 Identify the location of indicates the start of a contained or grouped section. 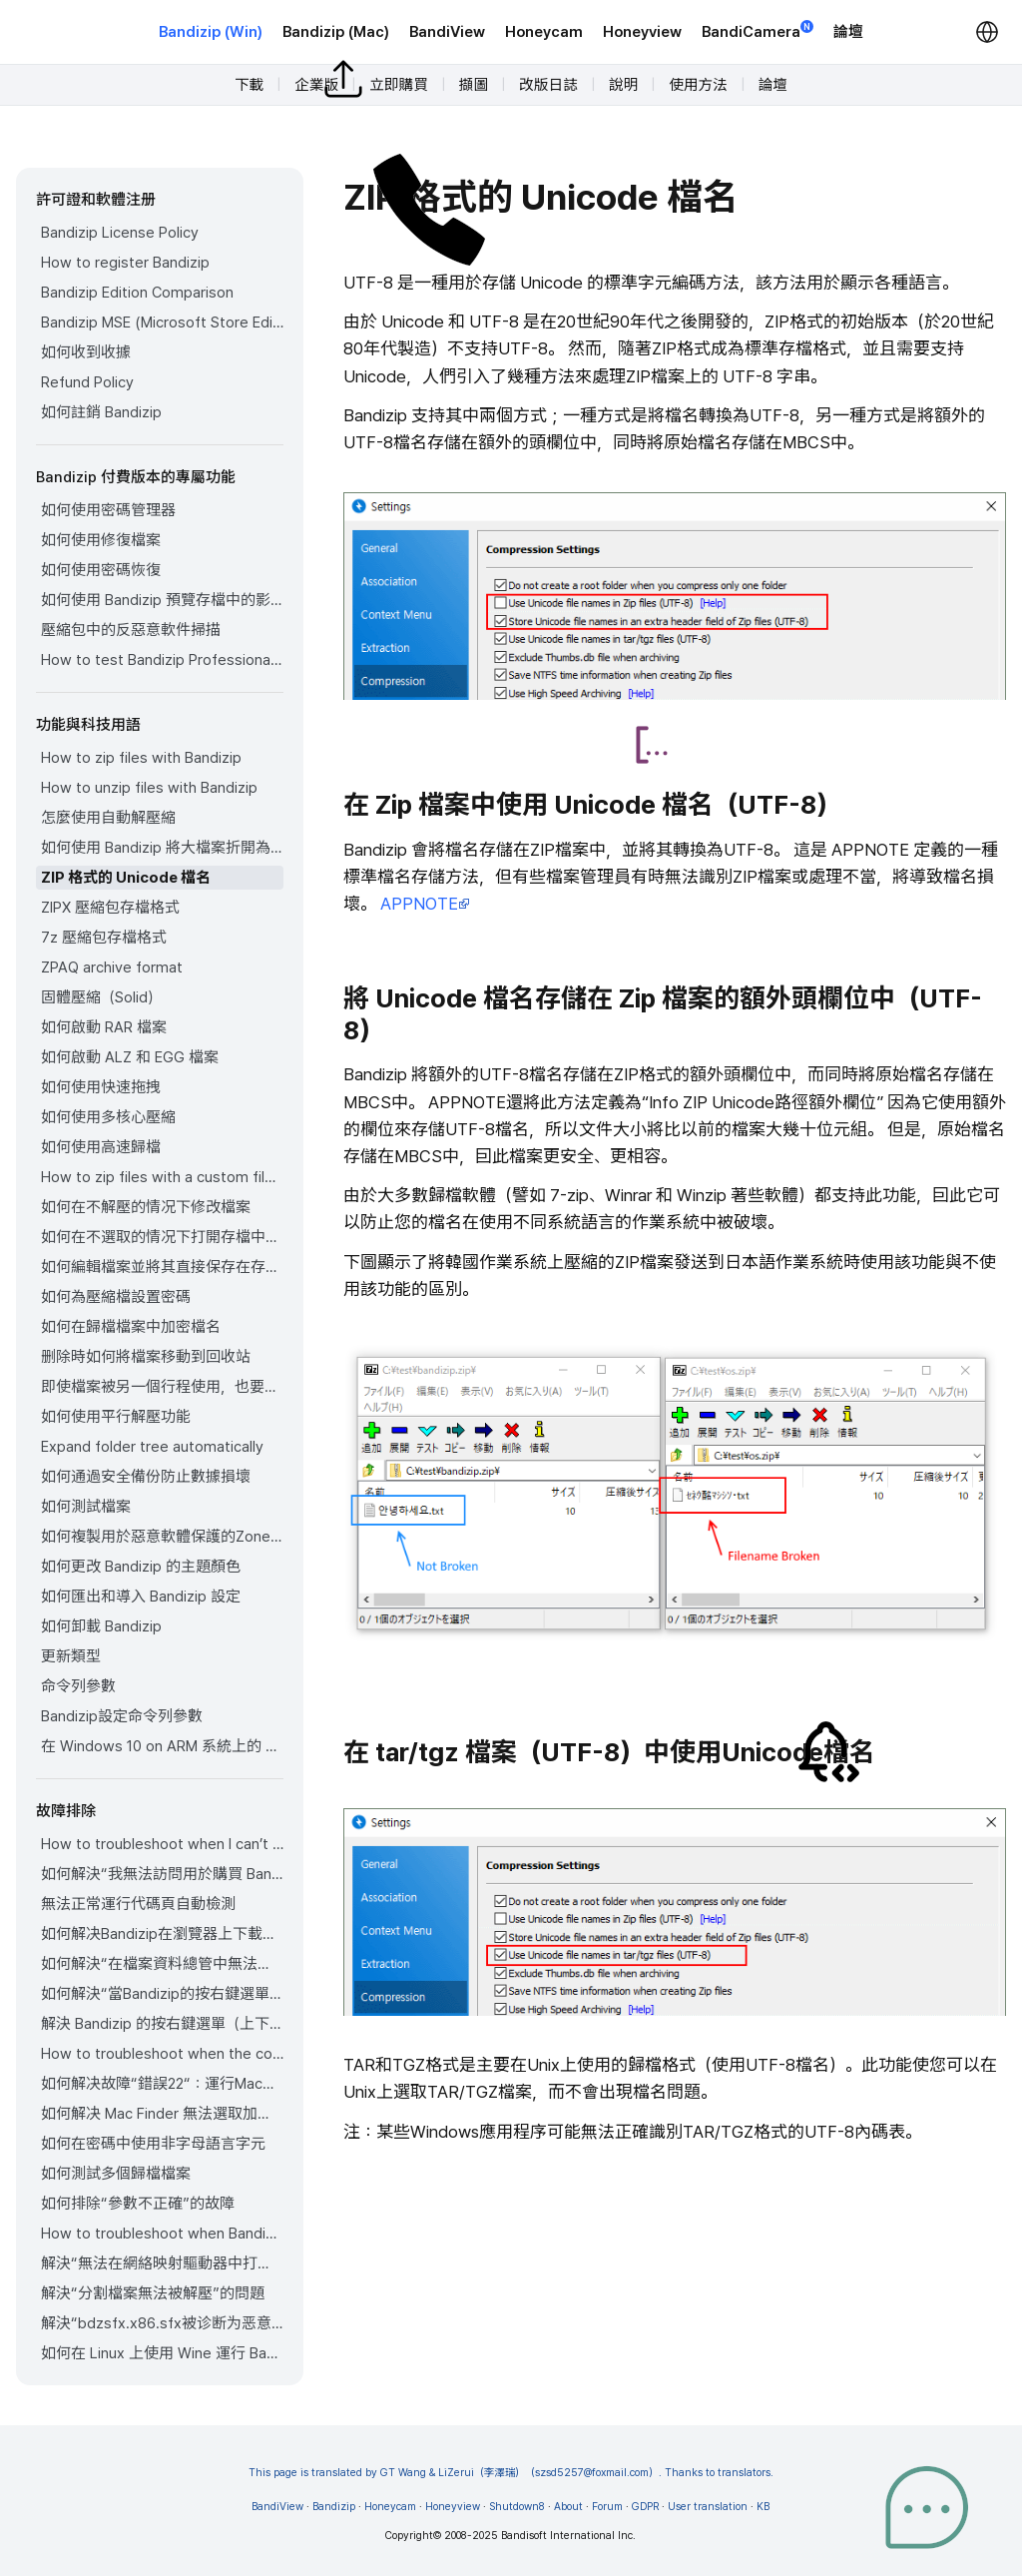
(653, 745).